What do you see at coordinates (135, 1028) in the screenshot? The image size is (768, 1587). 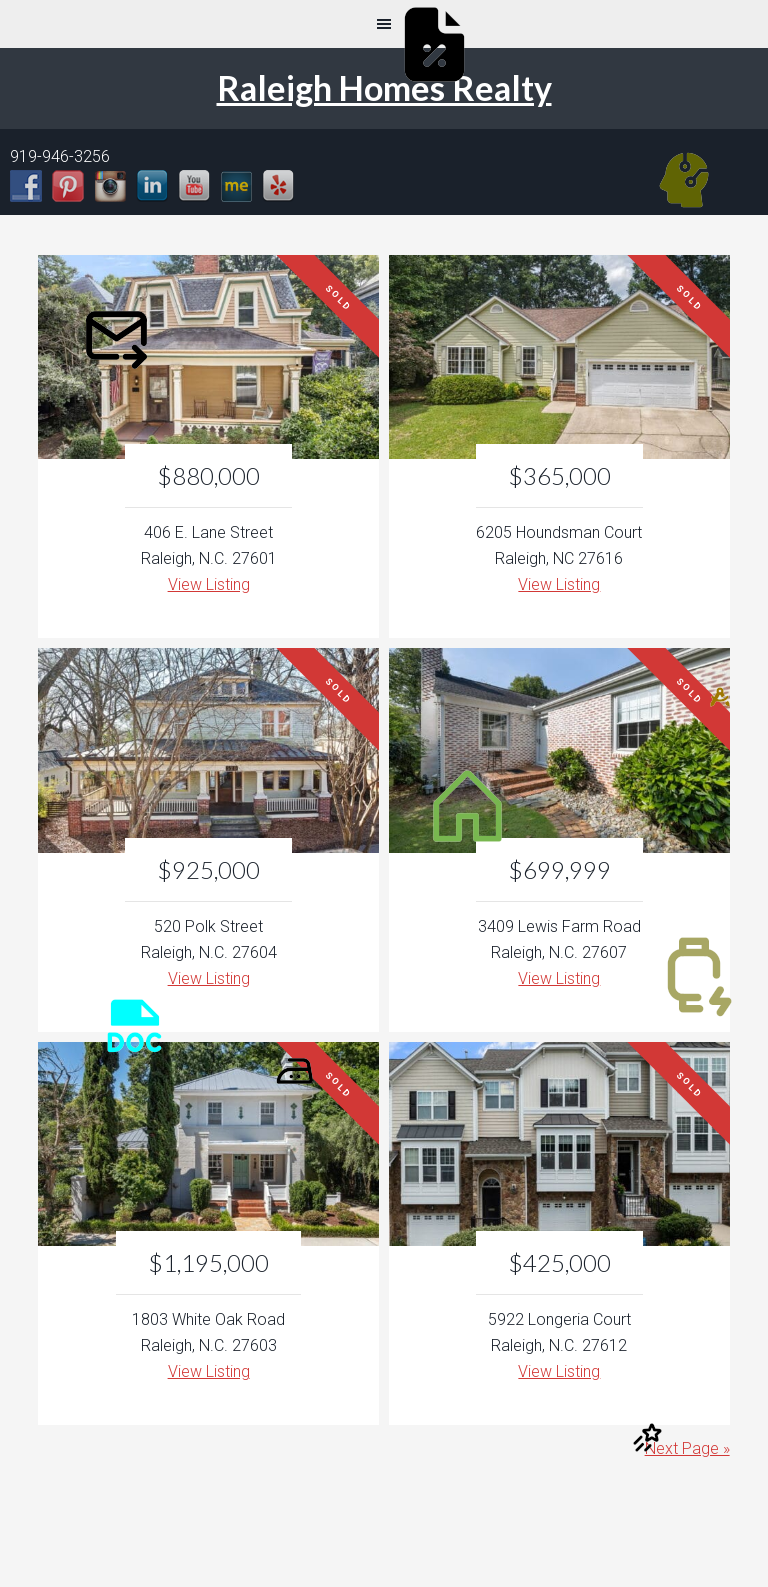 I see `open a document file` at bounding box center [135, 1028].